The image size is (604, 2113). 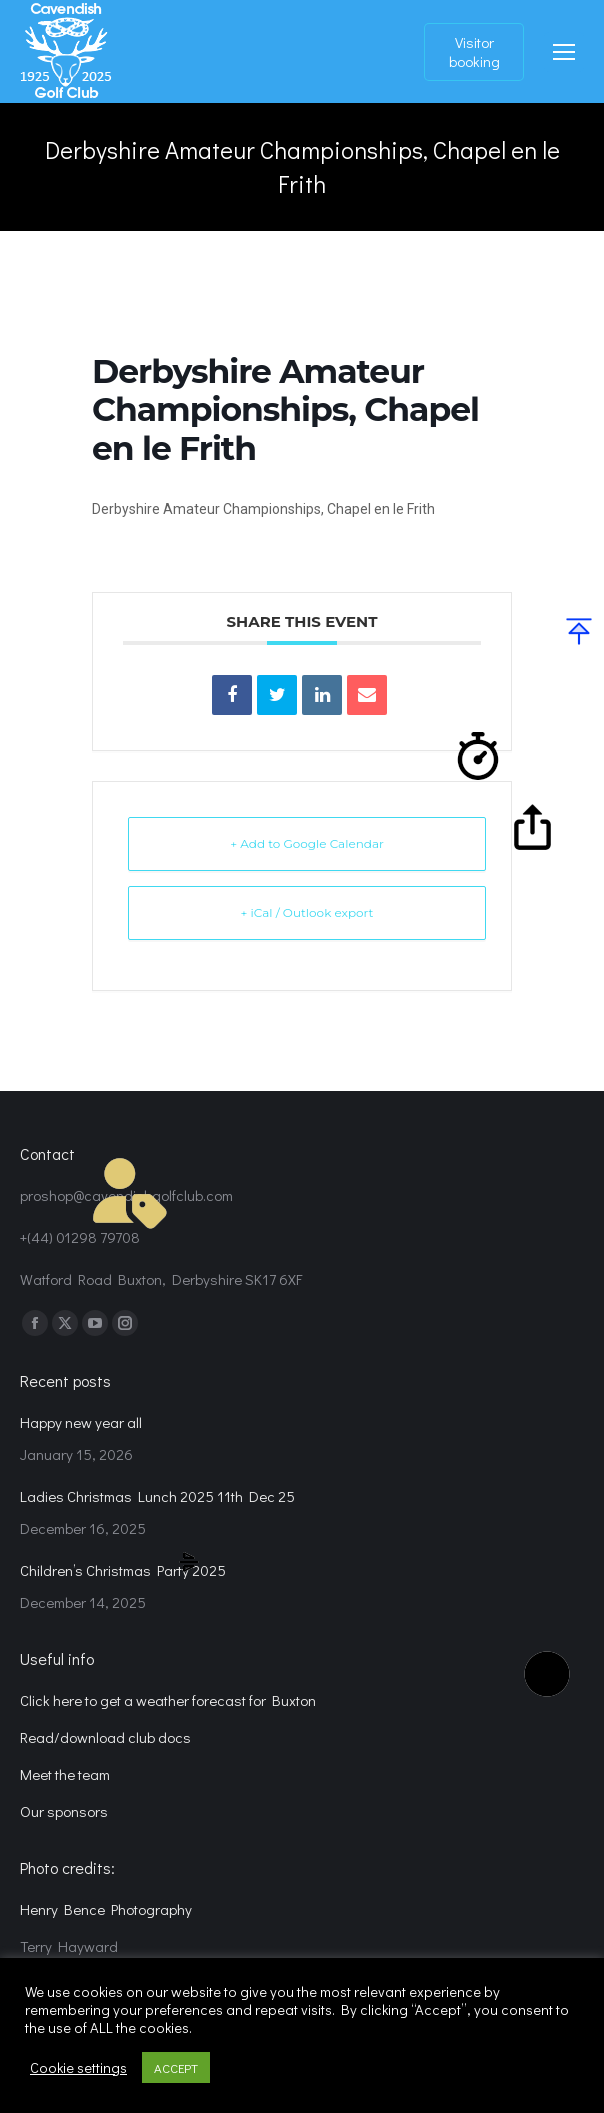 I want to click on start or stop a timer, so click(x=478, y=756).